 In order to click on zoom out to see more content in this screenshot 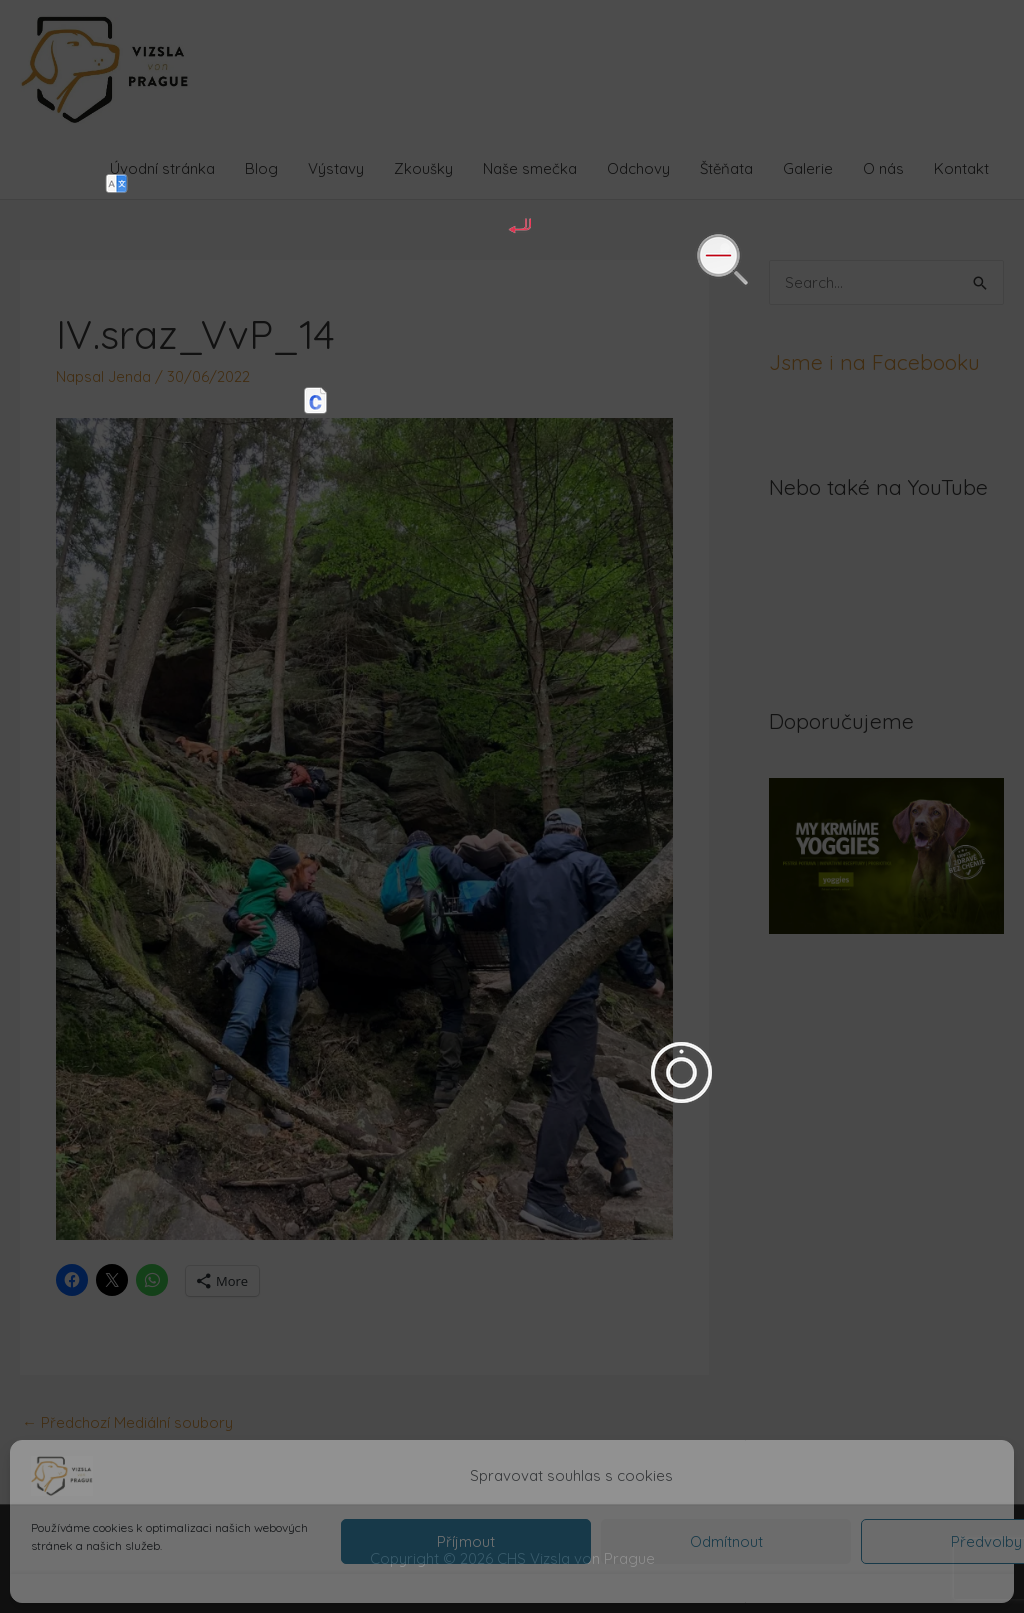, I will do `click(722, 259)`.